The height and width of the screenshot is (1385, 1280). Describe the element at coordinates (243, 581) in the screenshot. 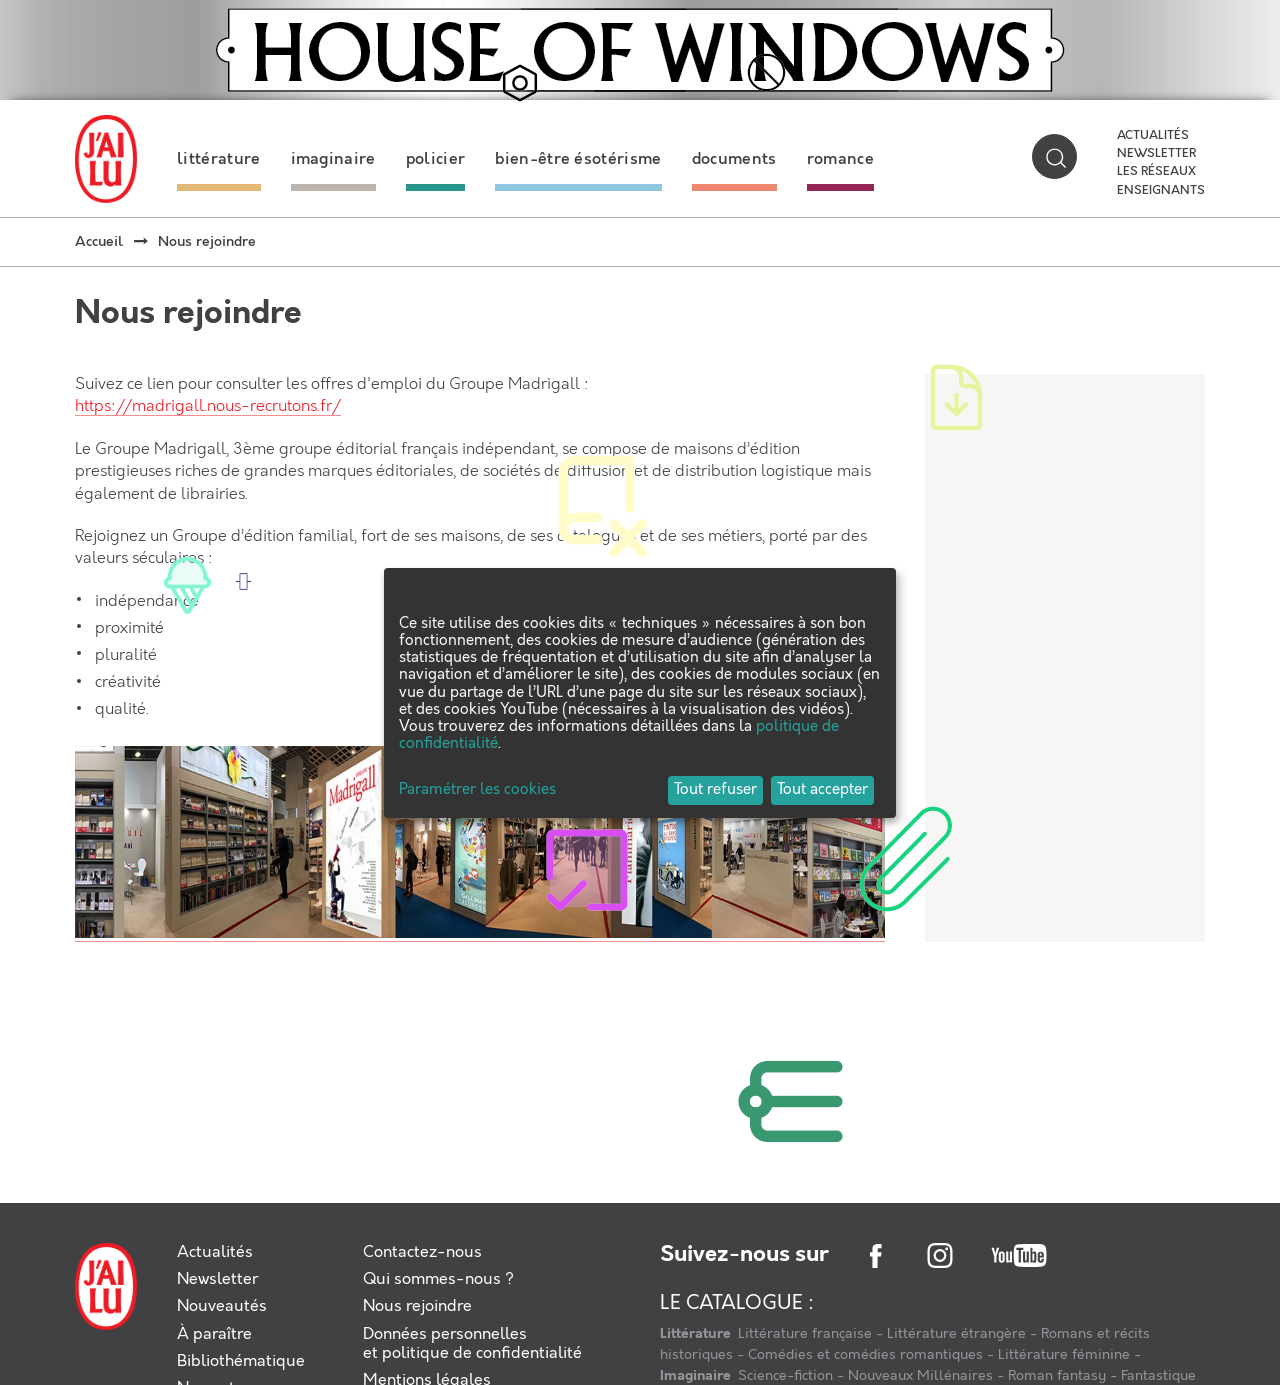

I see `center align object vertically` at that location.